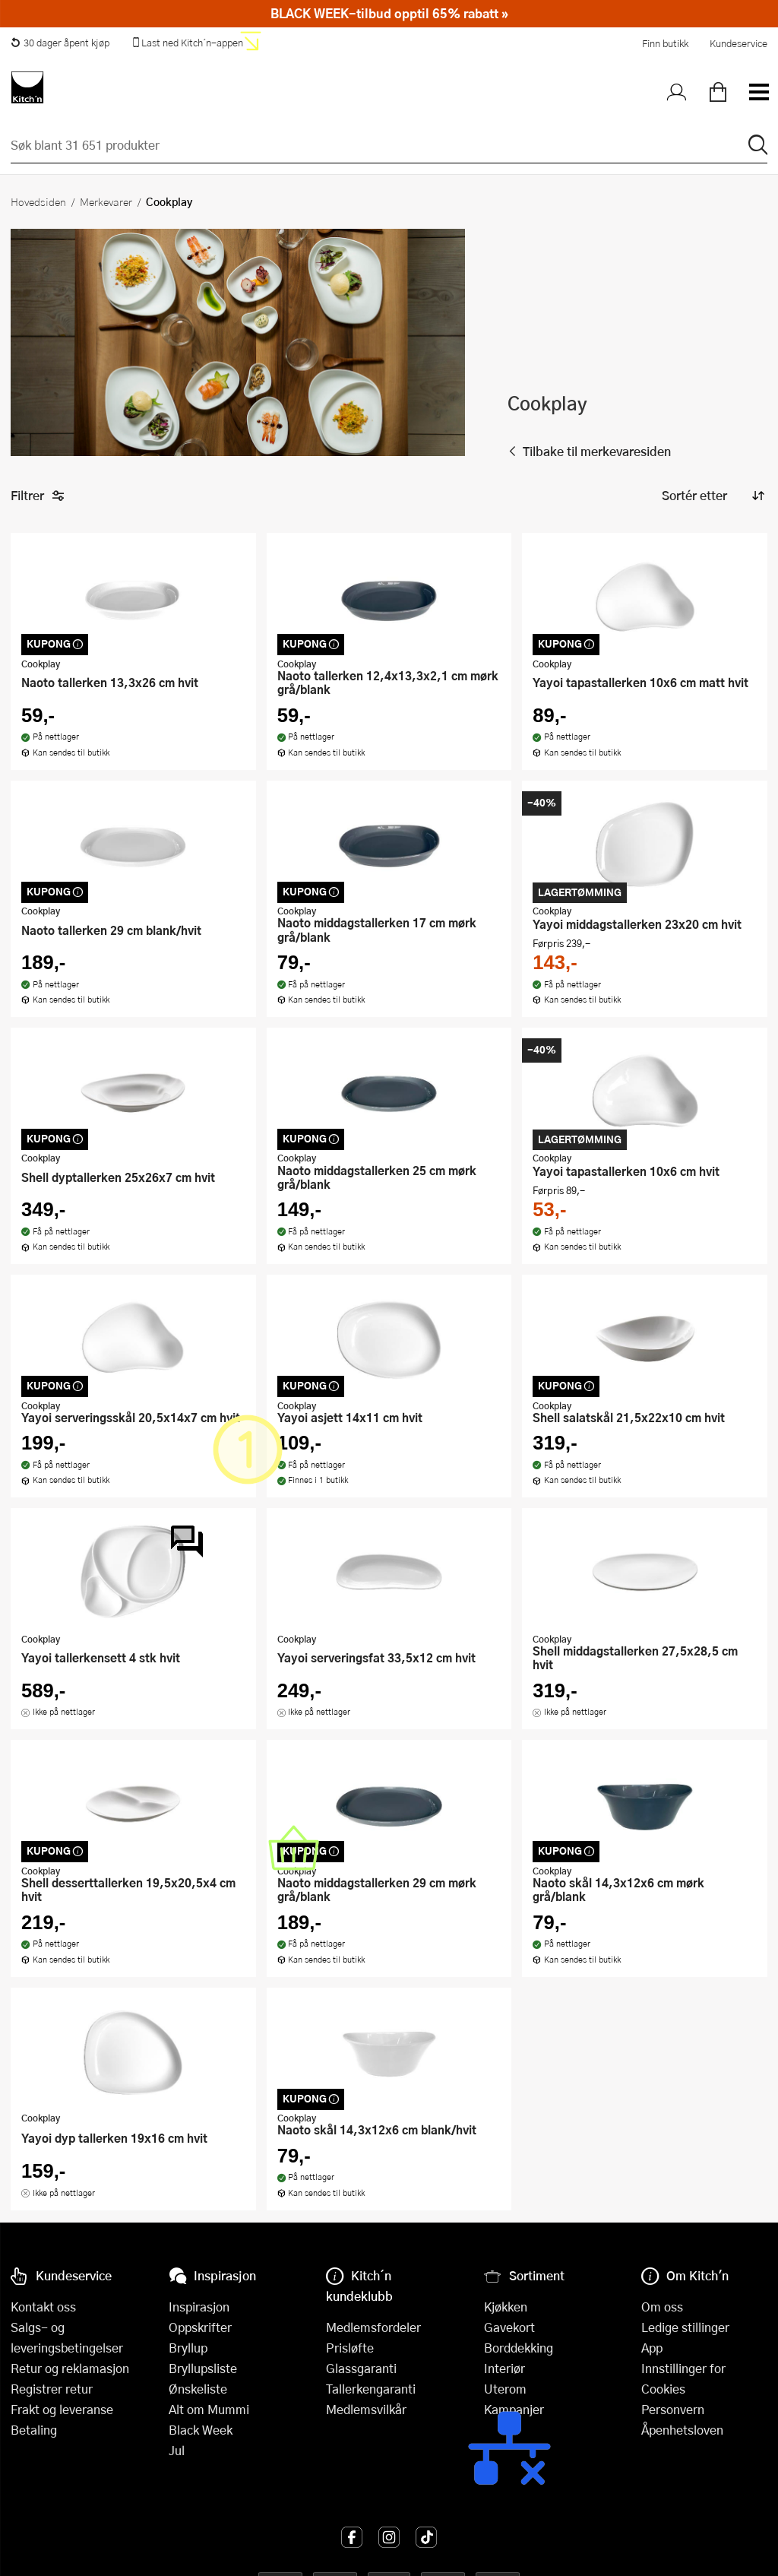 Image resolution: width=778 pixels, height=2576 pixels. What do you see at coordinates (248, 1450) in the screenshot?
I see `indicates the first step in a sequence or tutorial` at bounding box center [248, 1450].